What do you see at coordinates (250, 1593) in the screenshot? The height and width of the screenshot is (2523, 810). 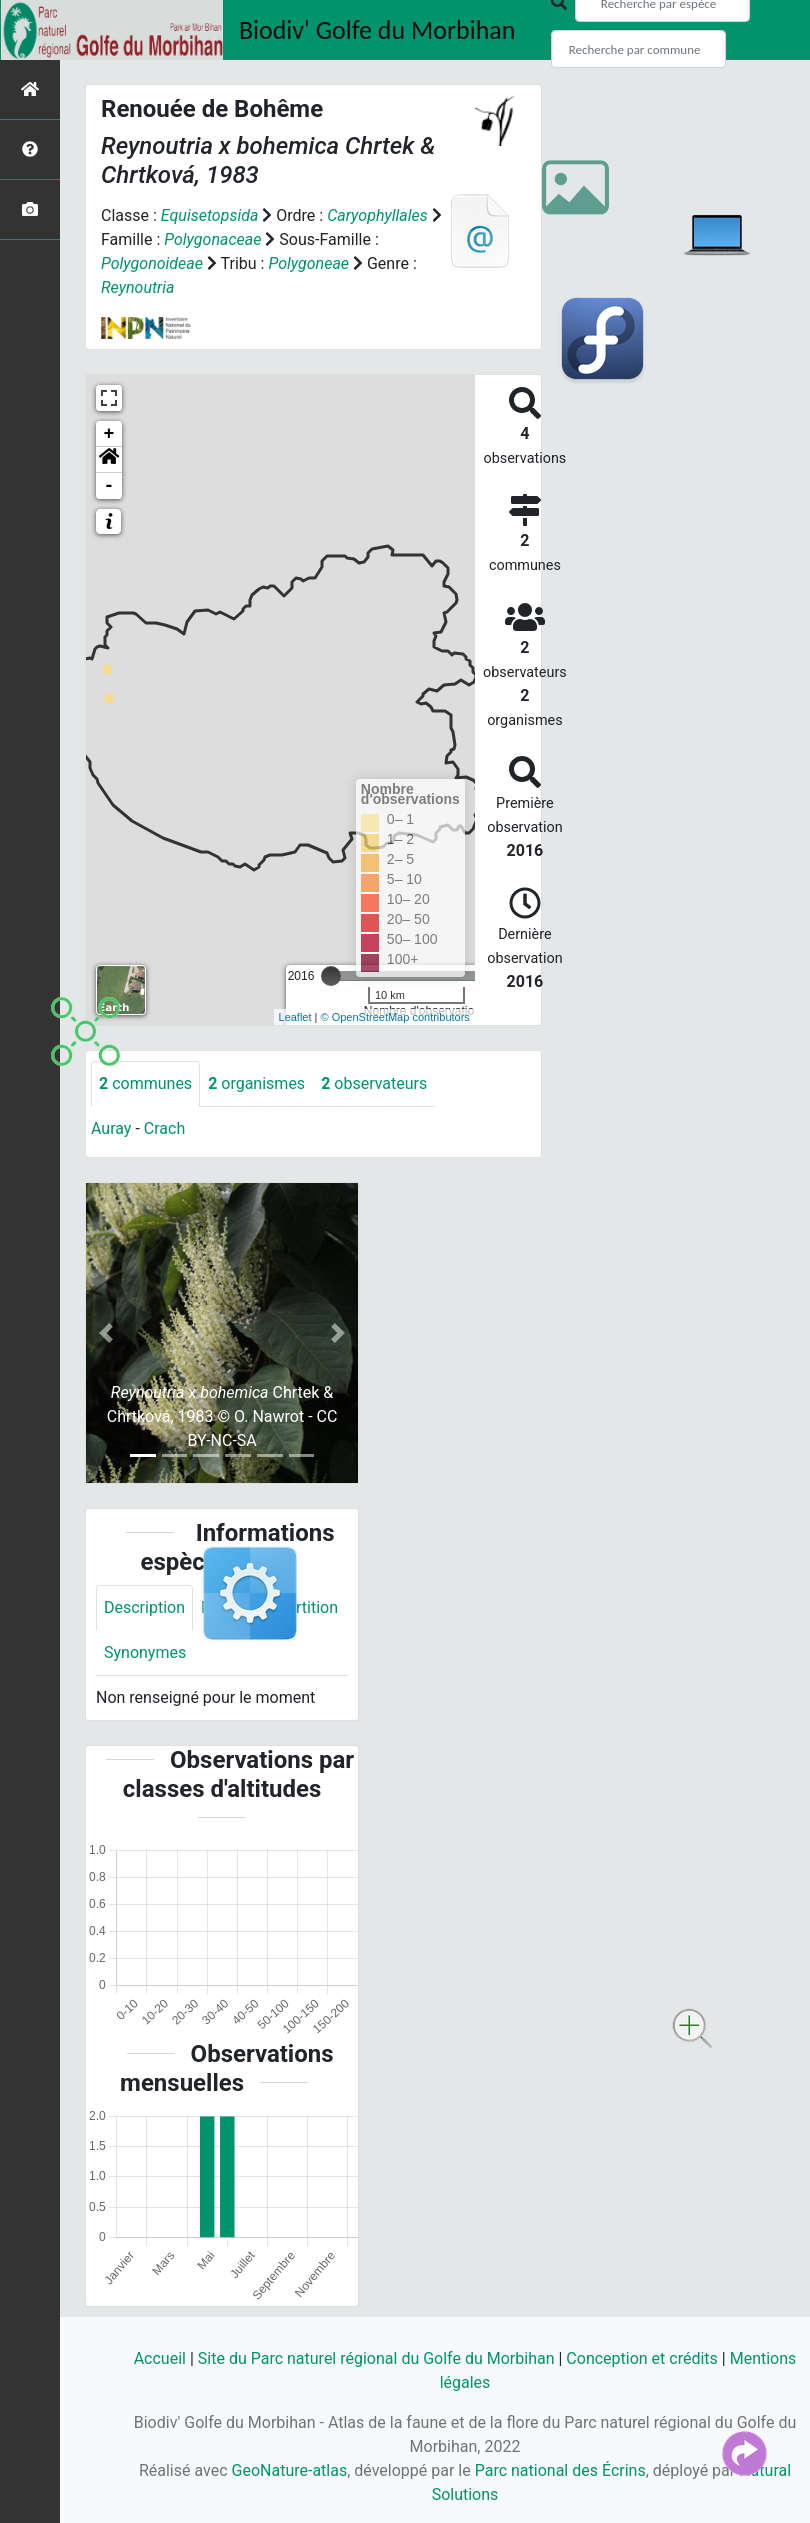 I see `ms-dos or windows executable file` at bounding box center [250, 1593].